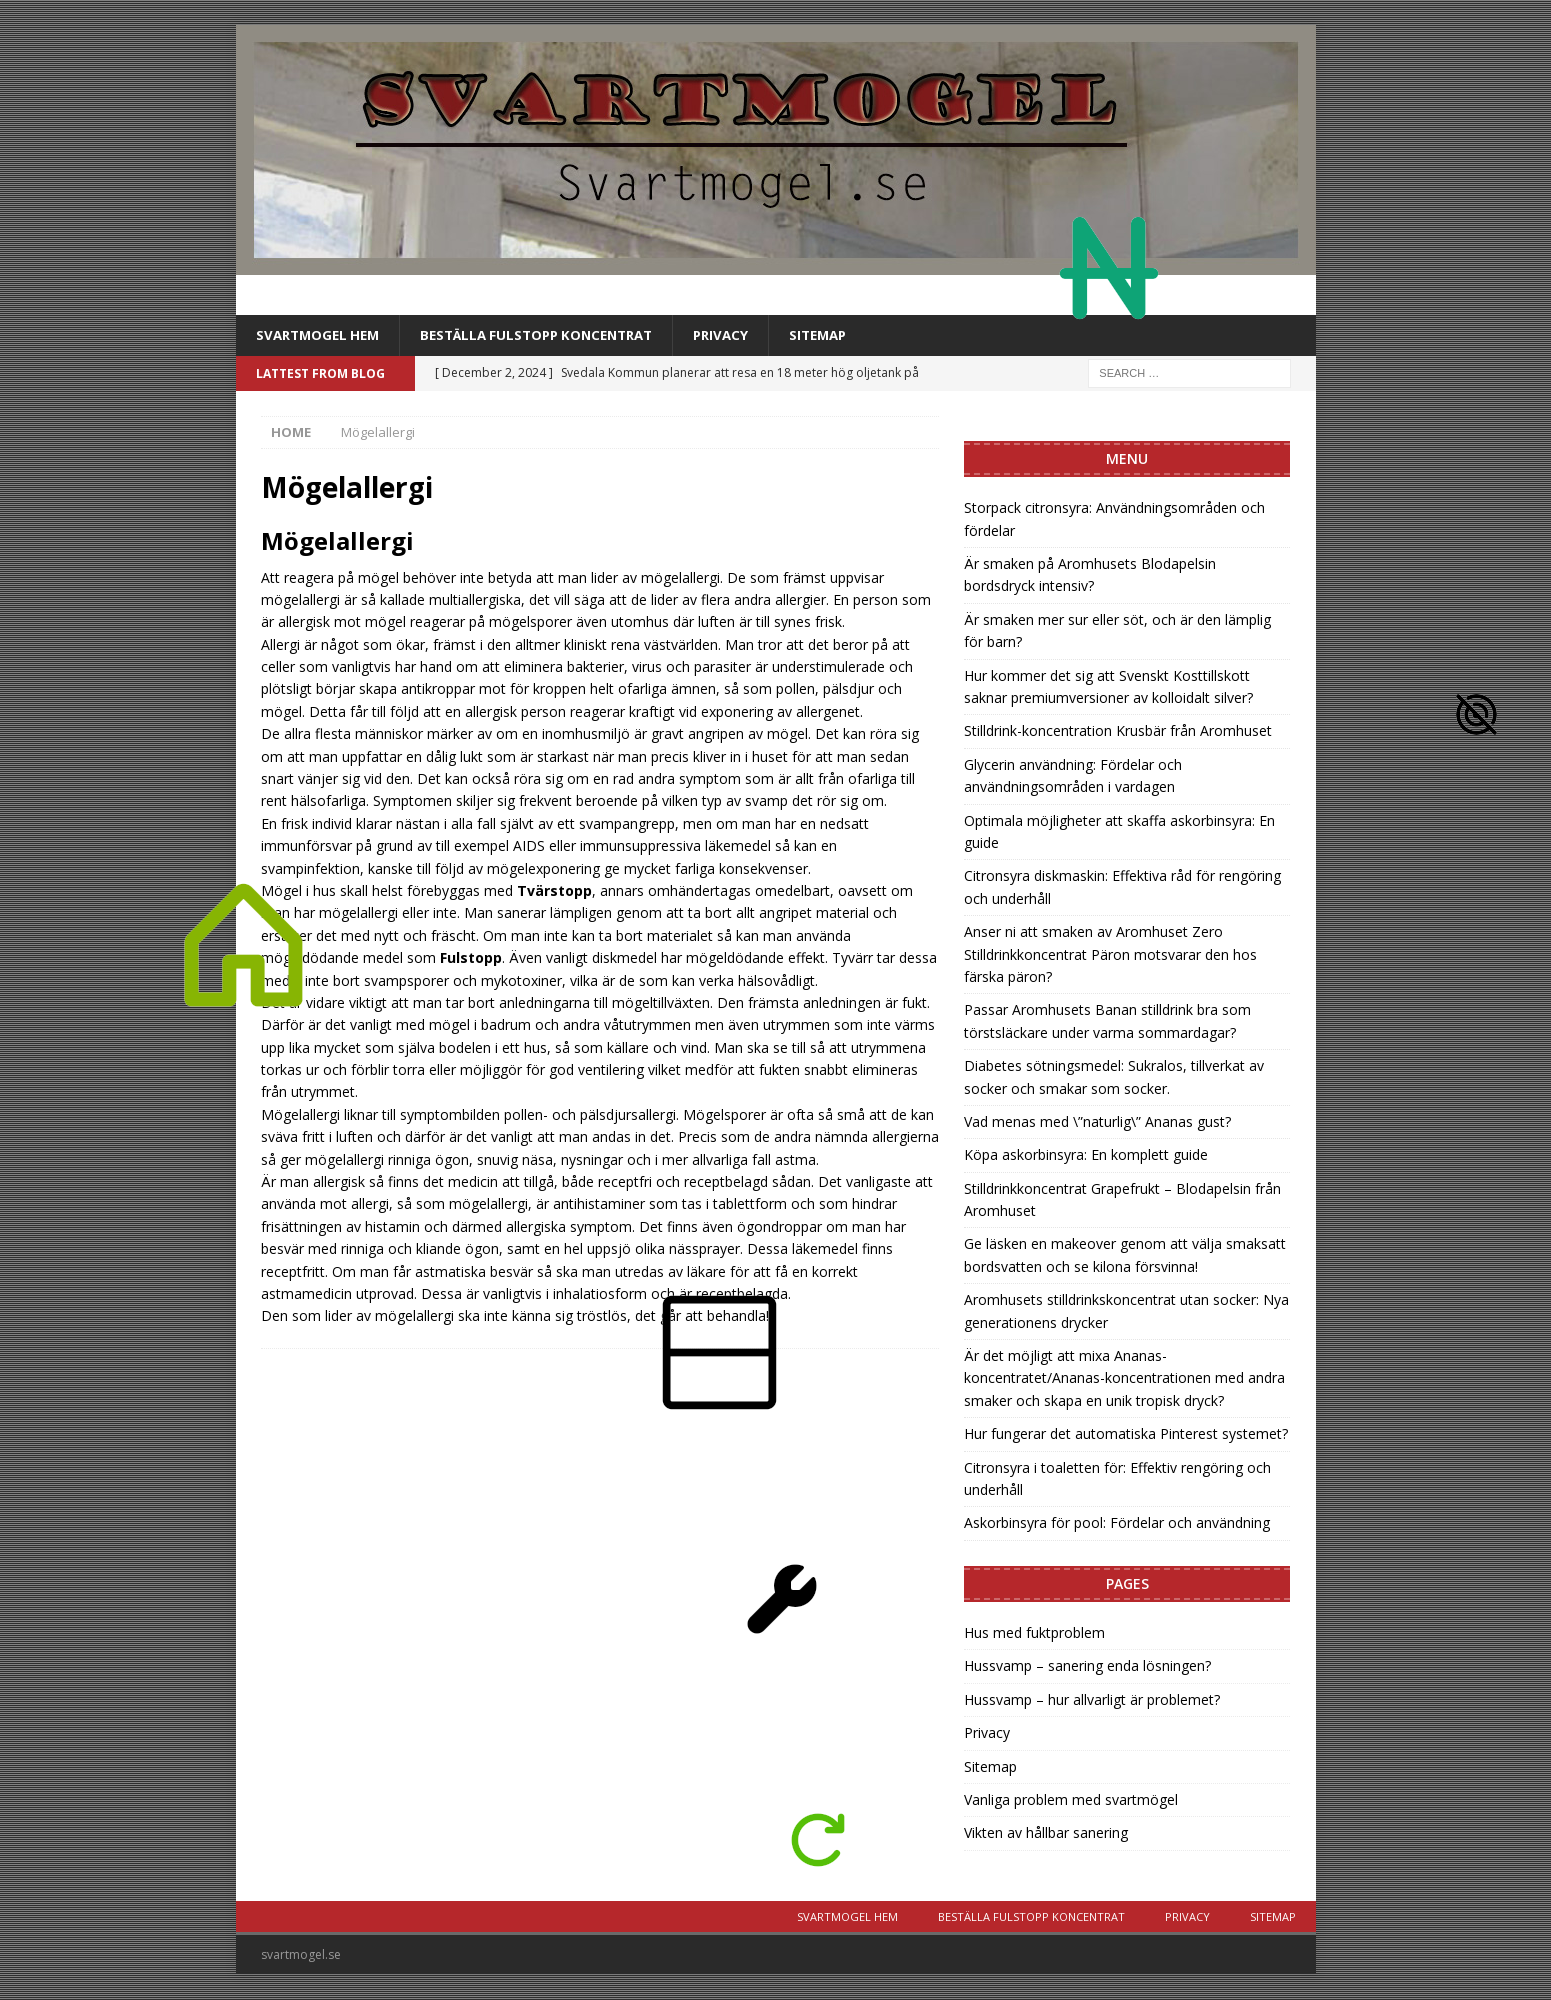 The height and width of the screenshot is (2000, 1551). Describe the element at coordinates (719, 1352) in the screenshot. I see `split view into top and bottom panels` at that location.